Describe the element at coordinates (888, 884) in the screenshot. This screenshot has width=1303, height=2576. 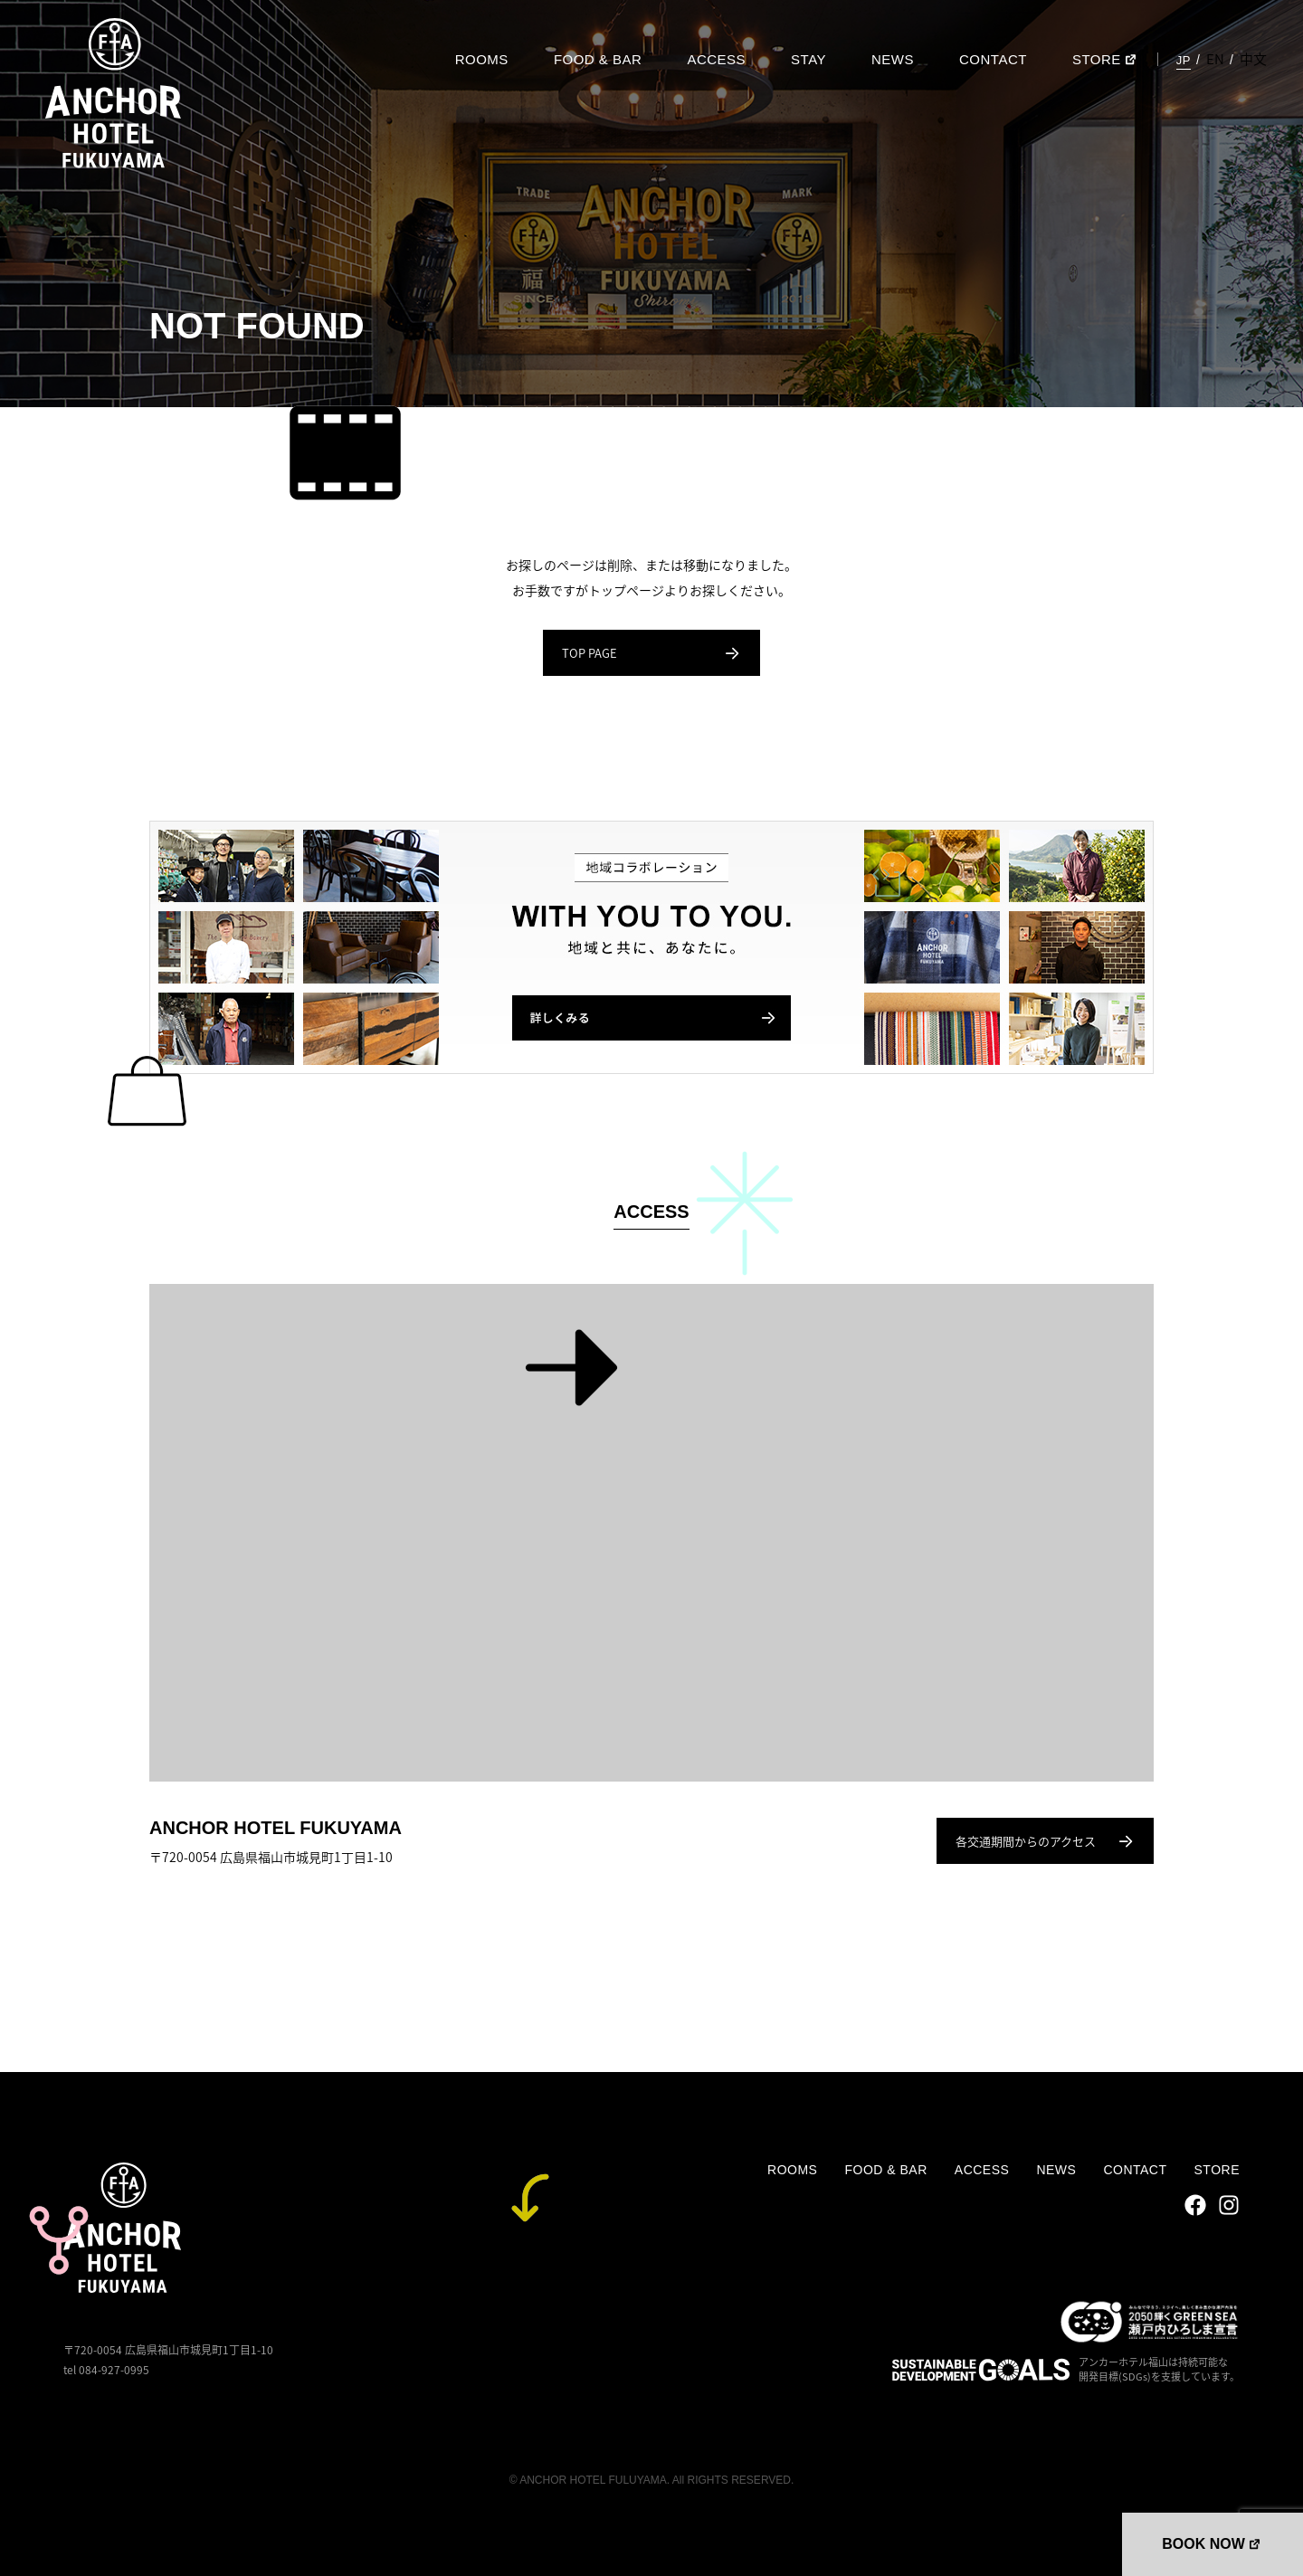
I see `insert a code block or snippet` at that location.